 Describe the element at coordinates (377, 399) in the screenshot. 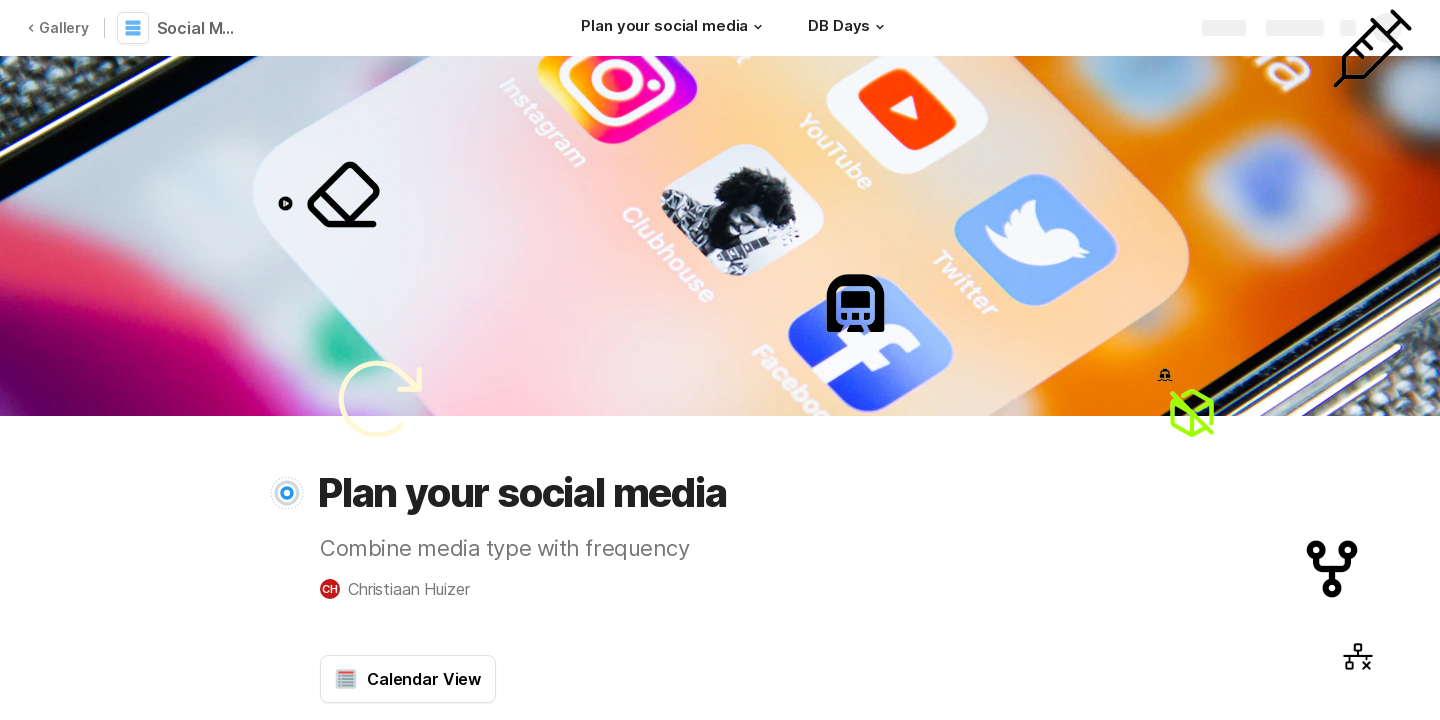

I see `refresh or reload content` at that location.